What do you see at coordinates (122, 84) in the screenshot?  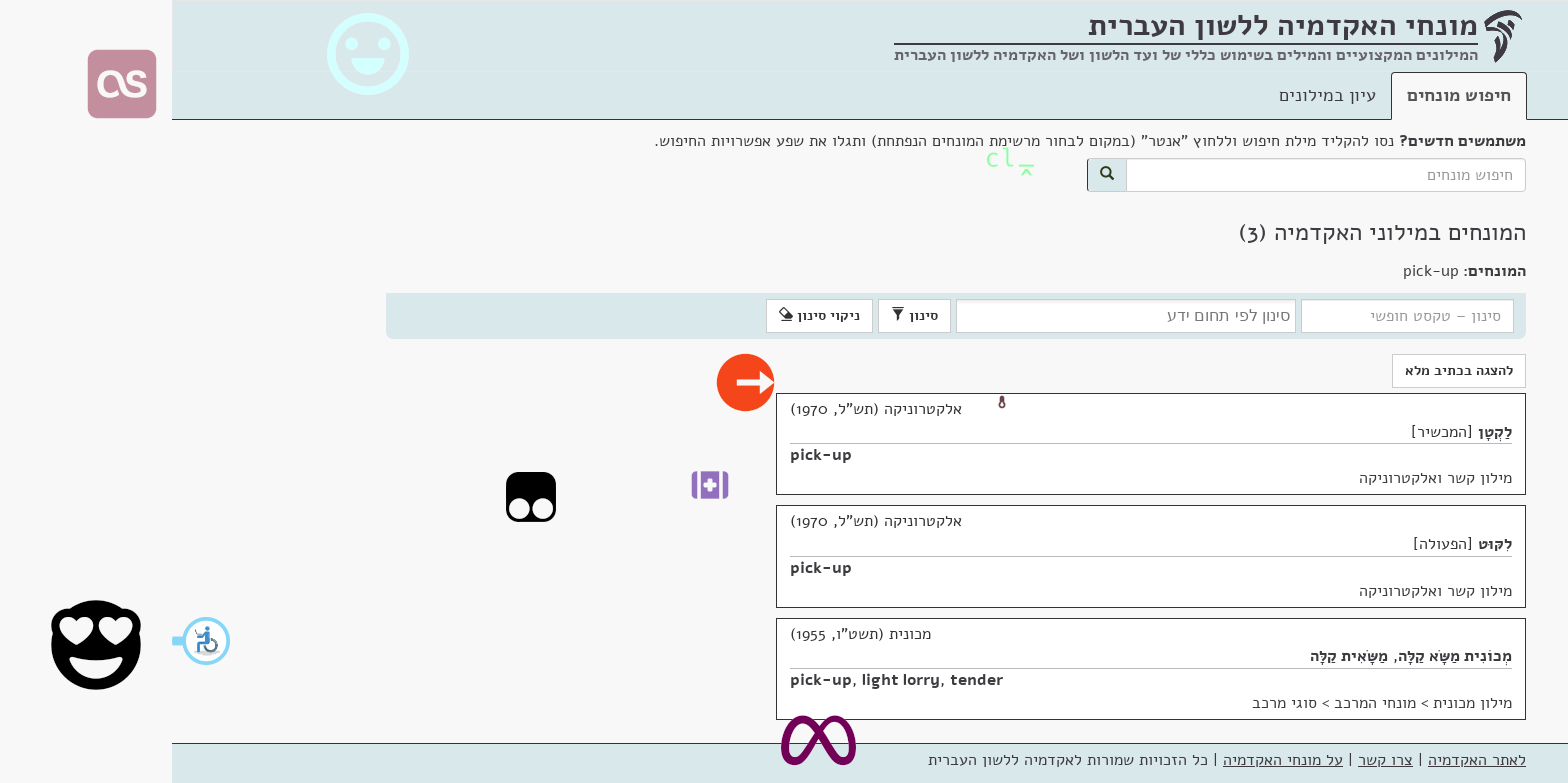 I see `open Last.fm app or profile` at bounding box center [122, 84].